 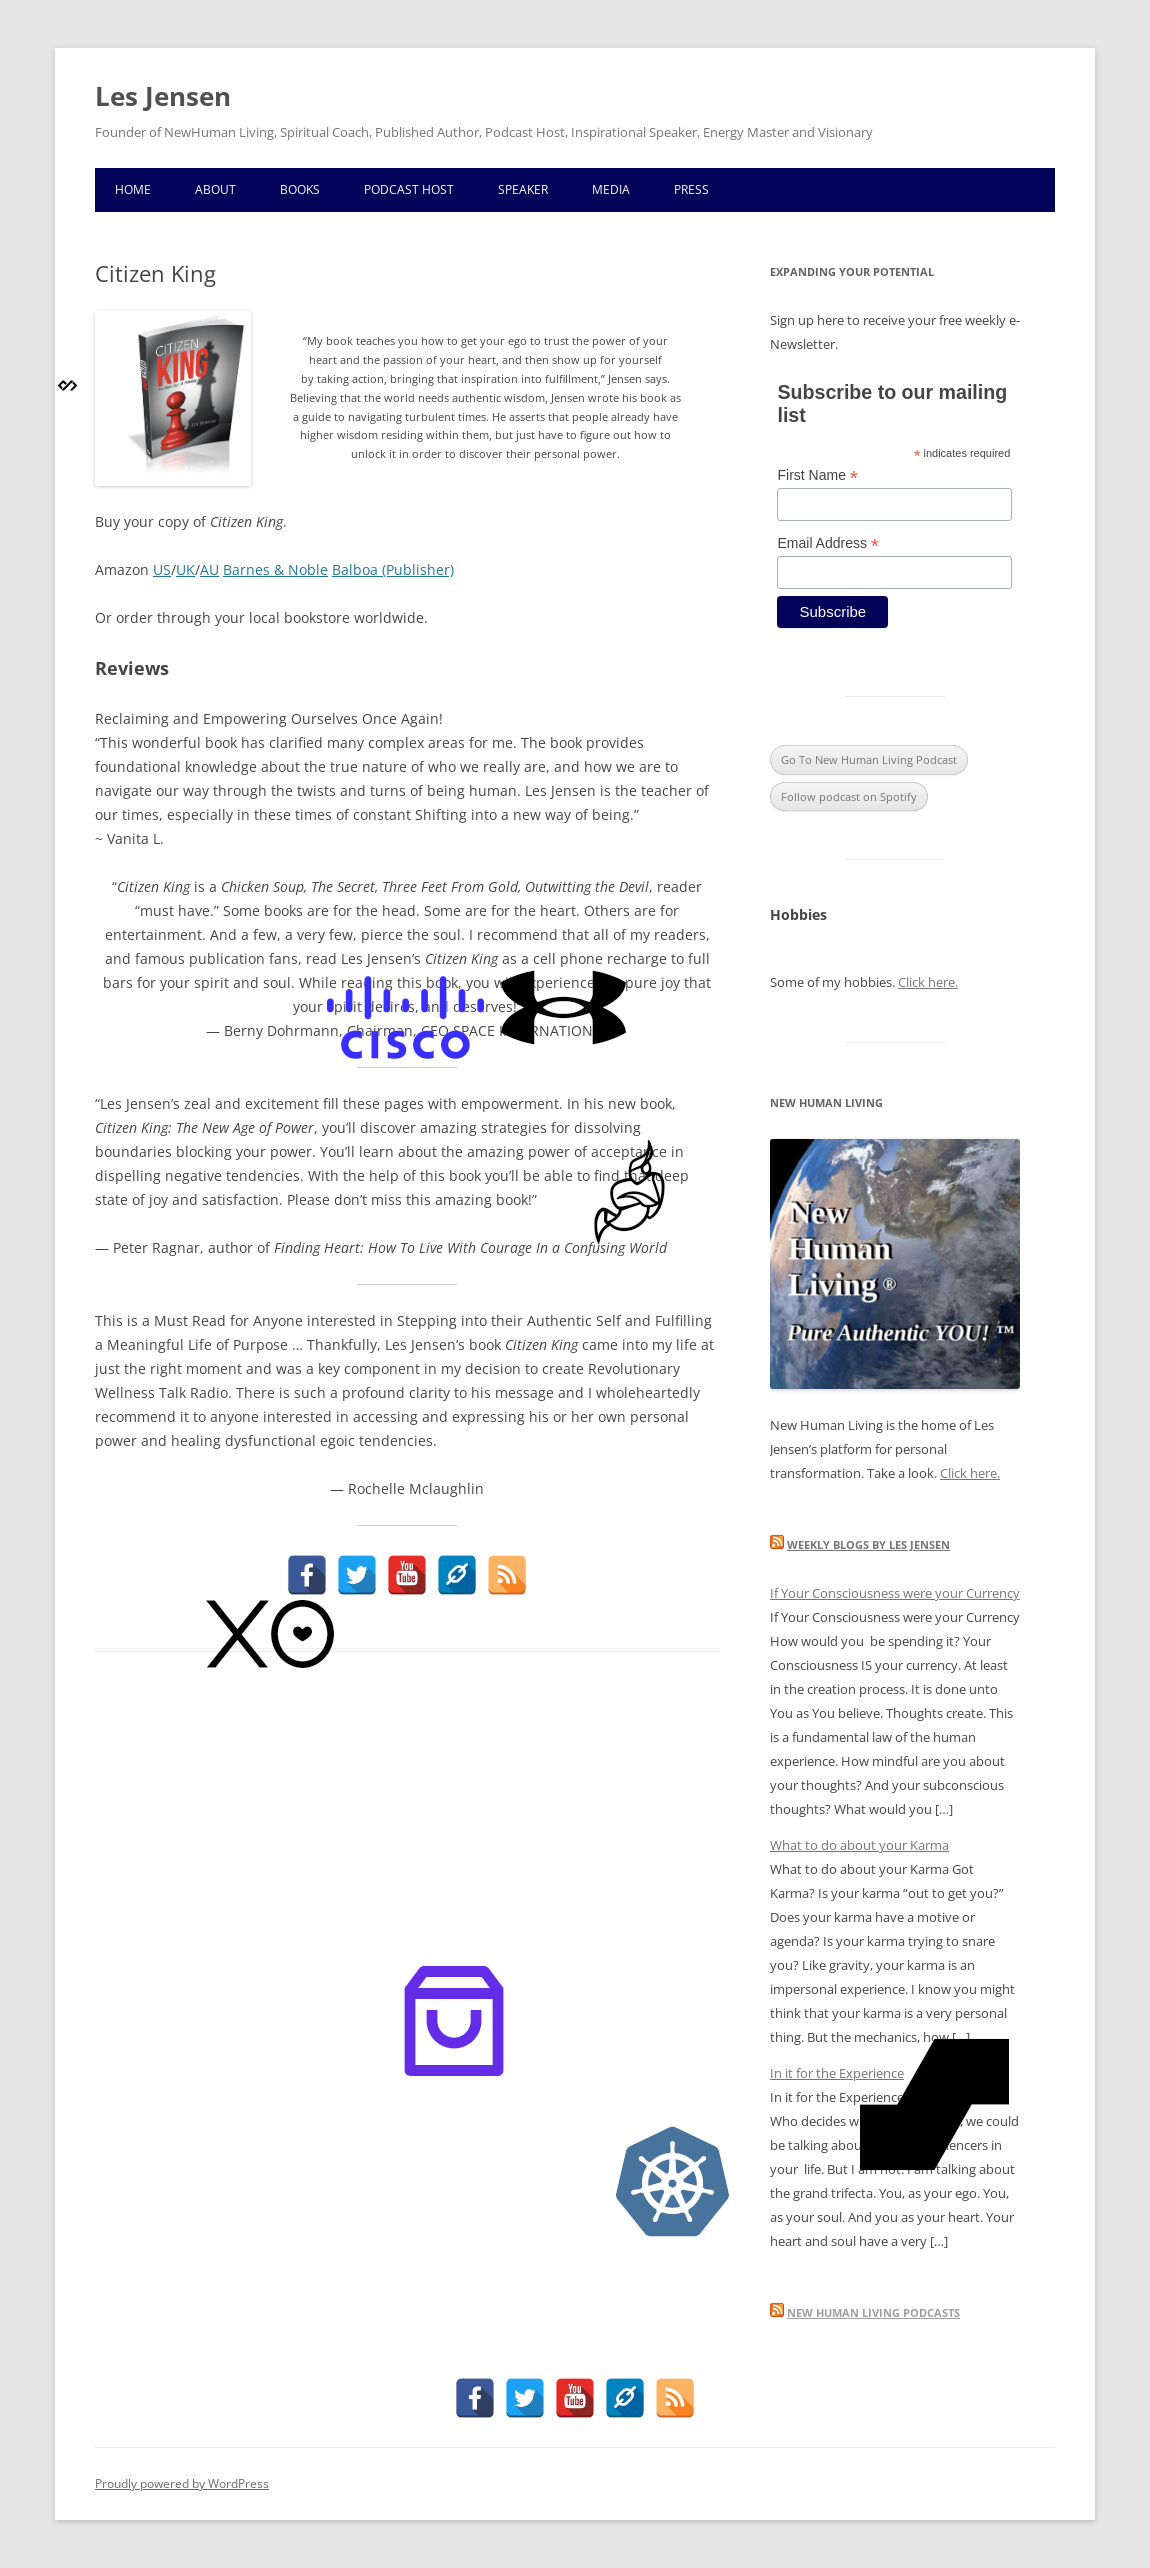 I want to click on Cisco company logo, so click(x=405, y=1017).